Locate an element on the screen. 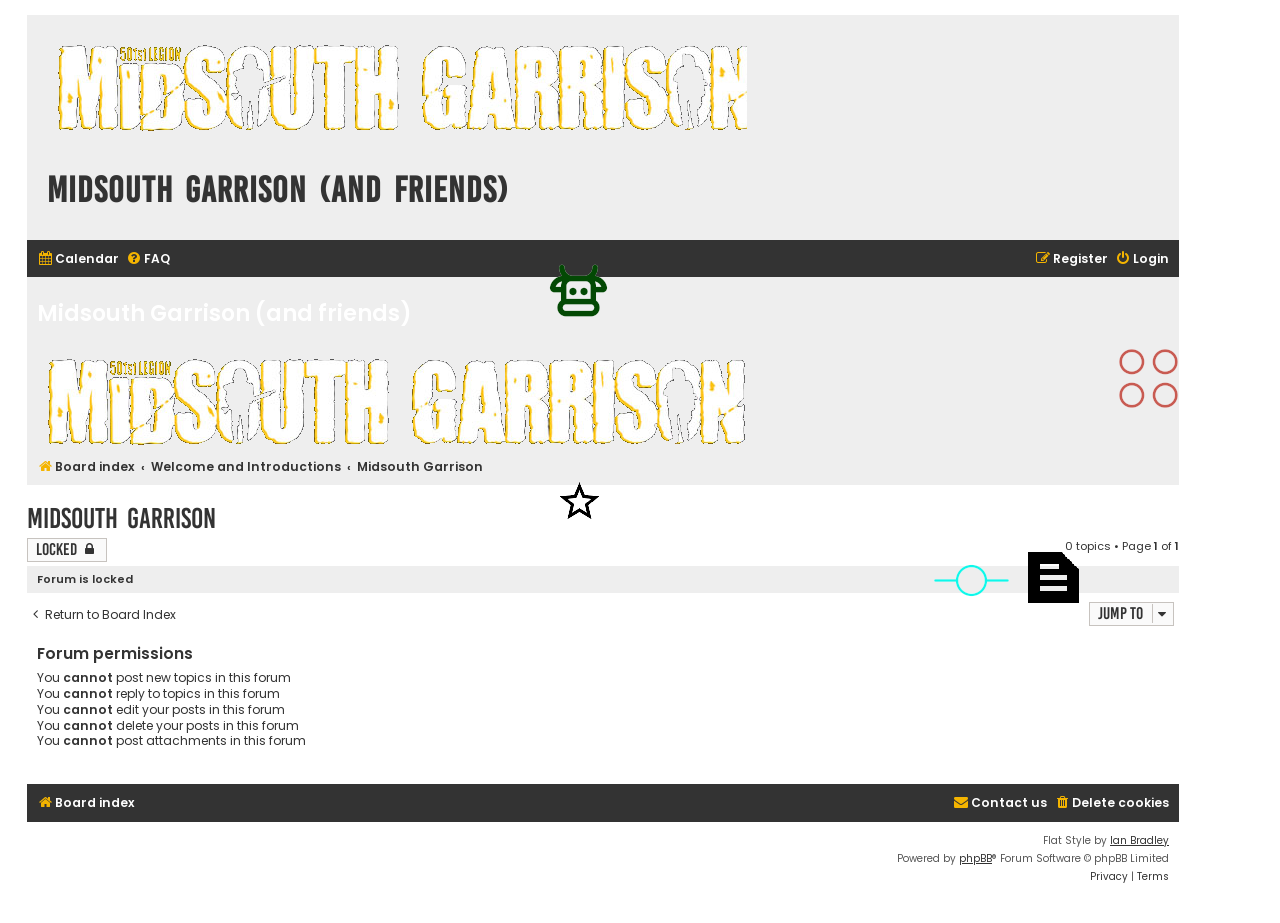 The height and width of the screenshot is (923, 1280). access farm or agriculture features is located at coordinates (578, 291).